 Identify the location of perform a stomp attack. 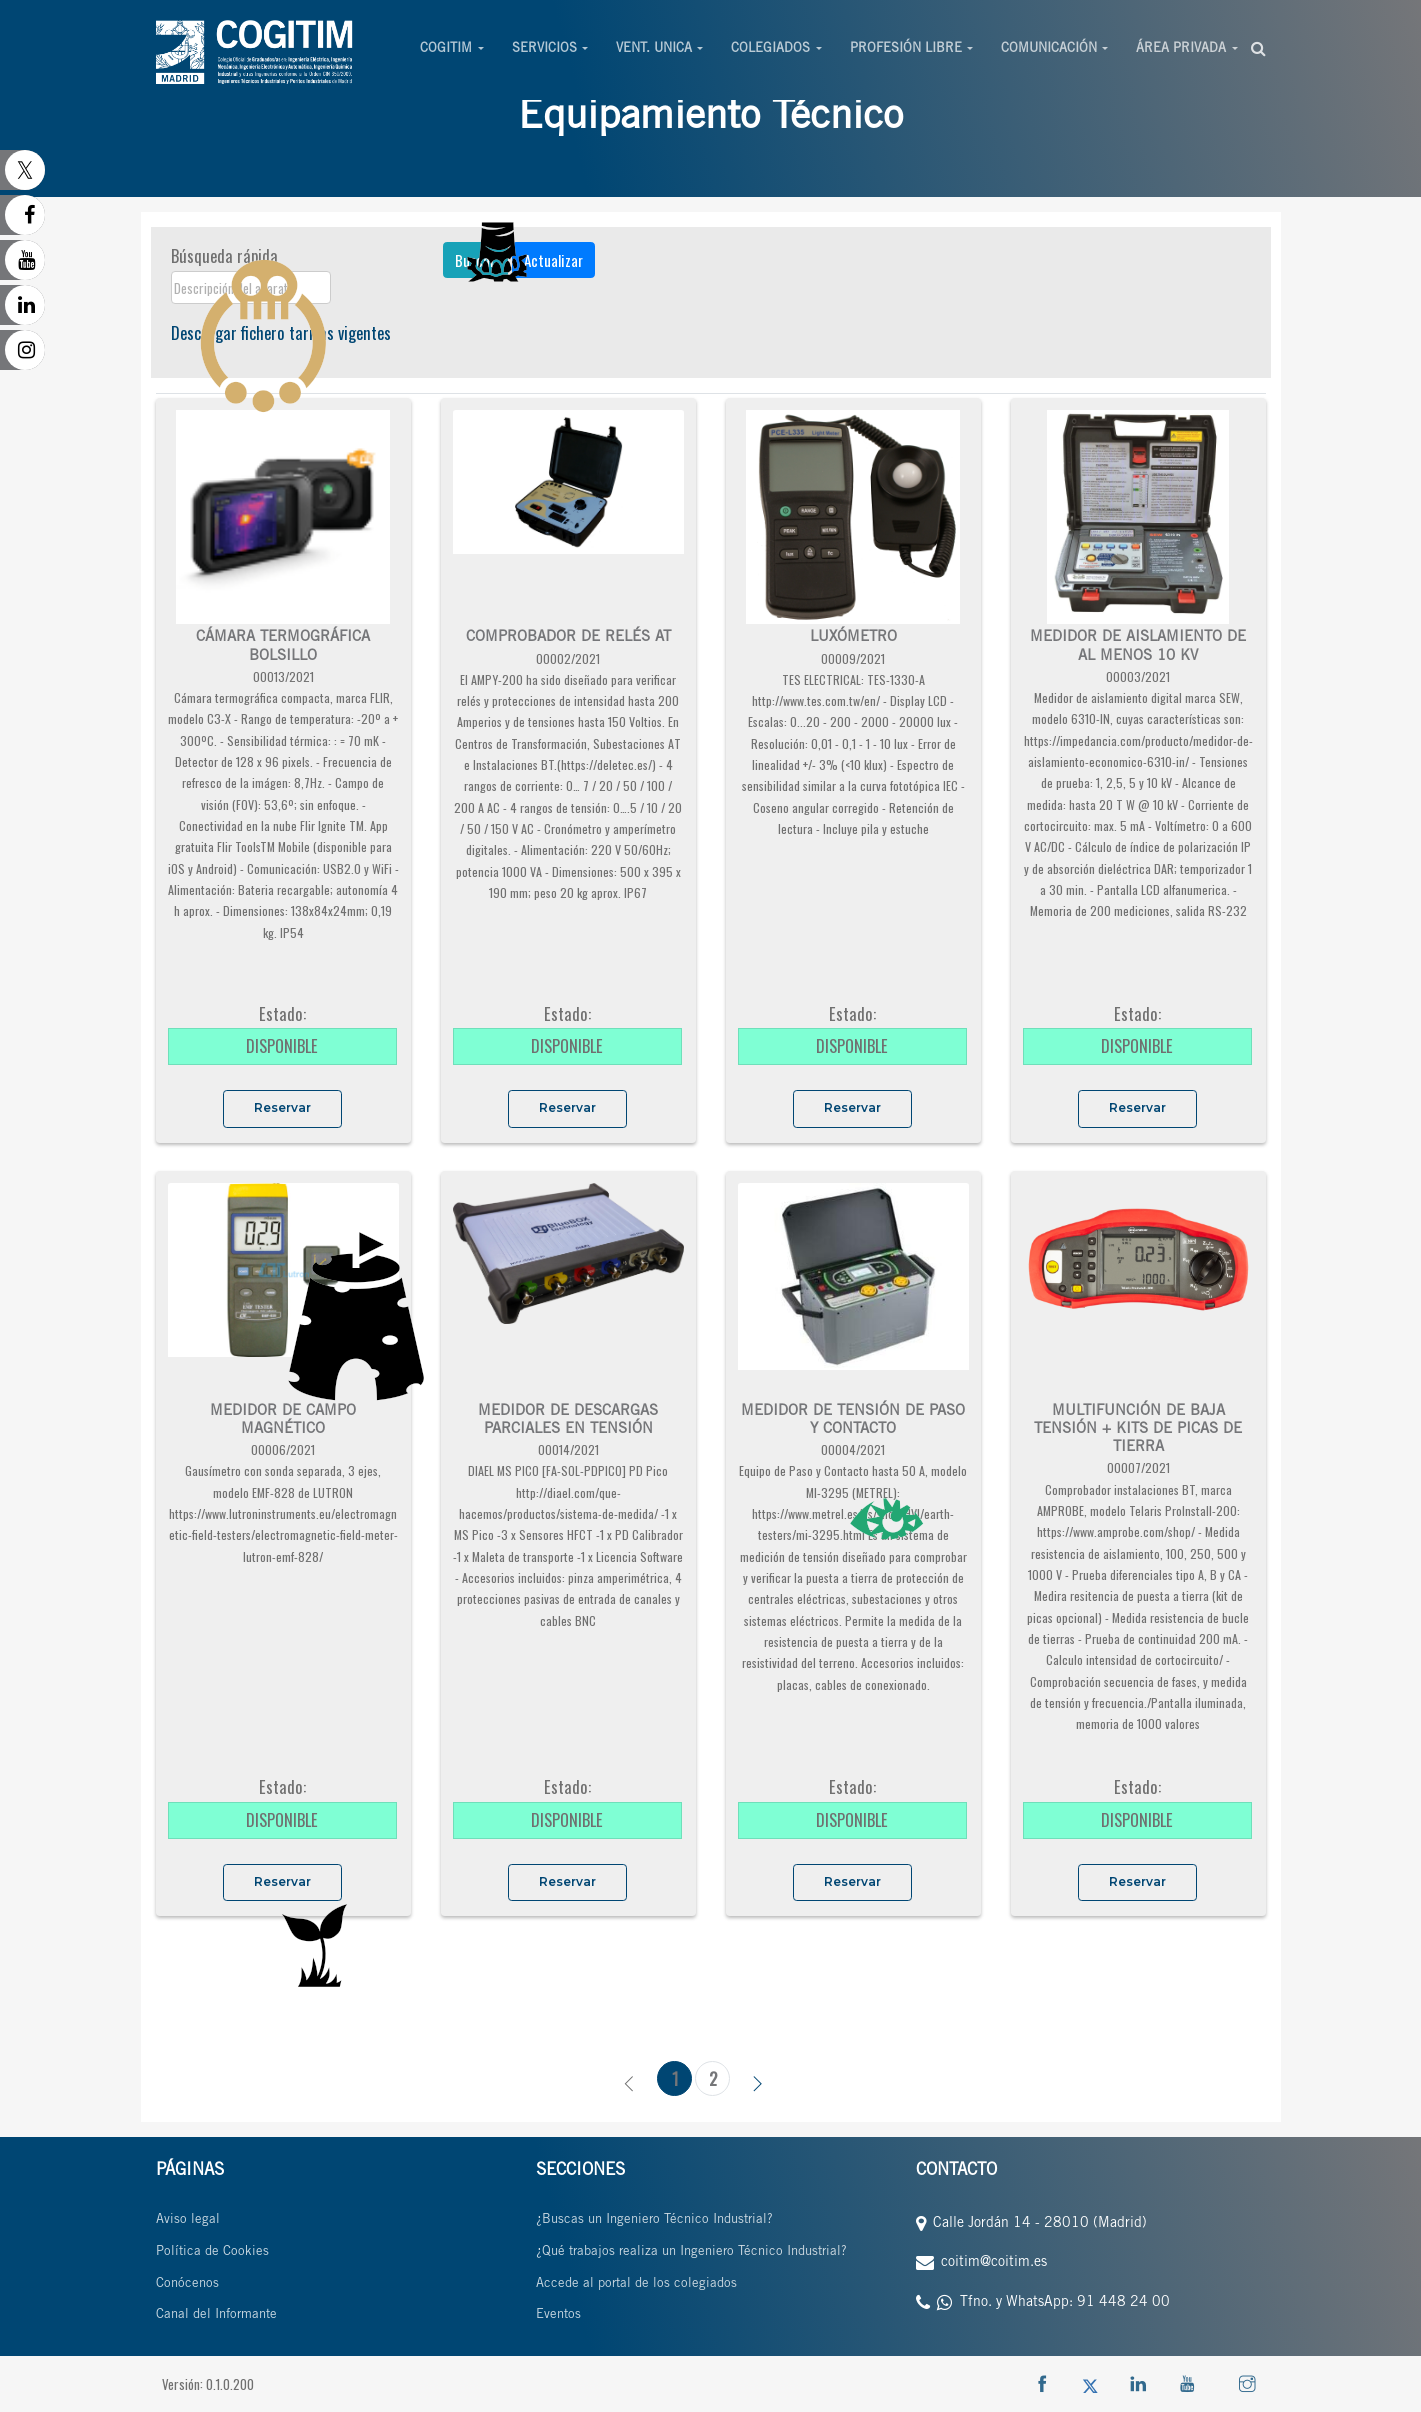
(497, 252).